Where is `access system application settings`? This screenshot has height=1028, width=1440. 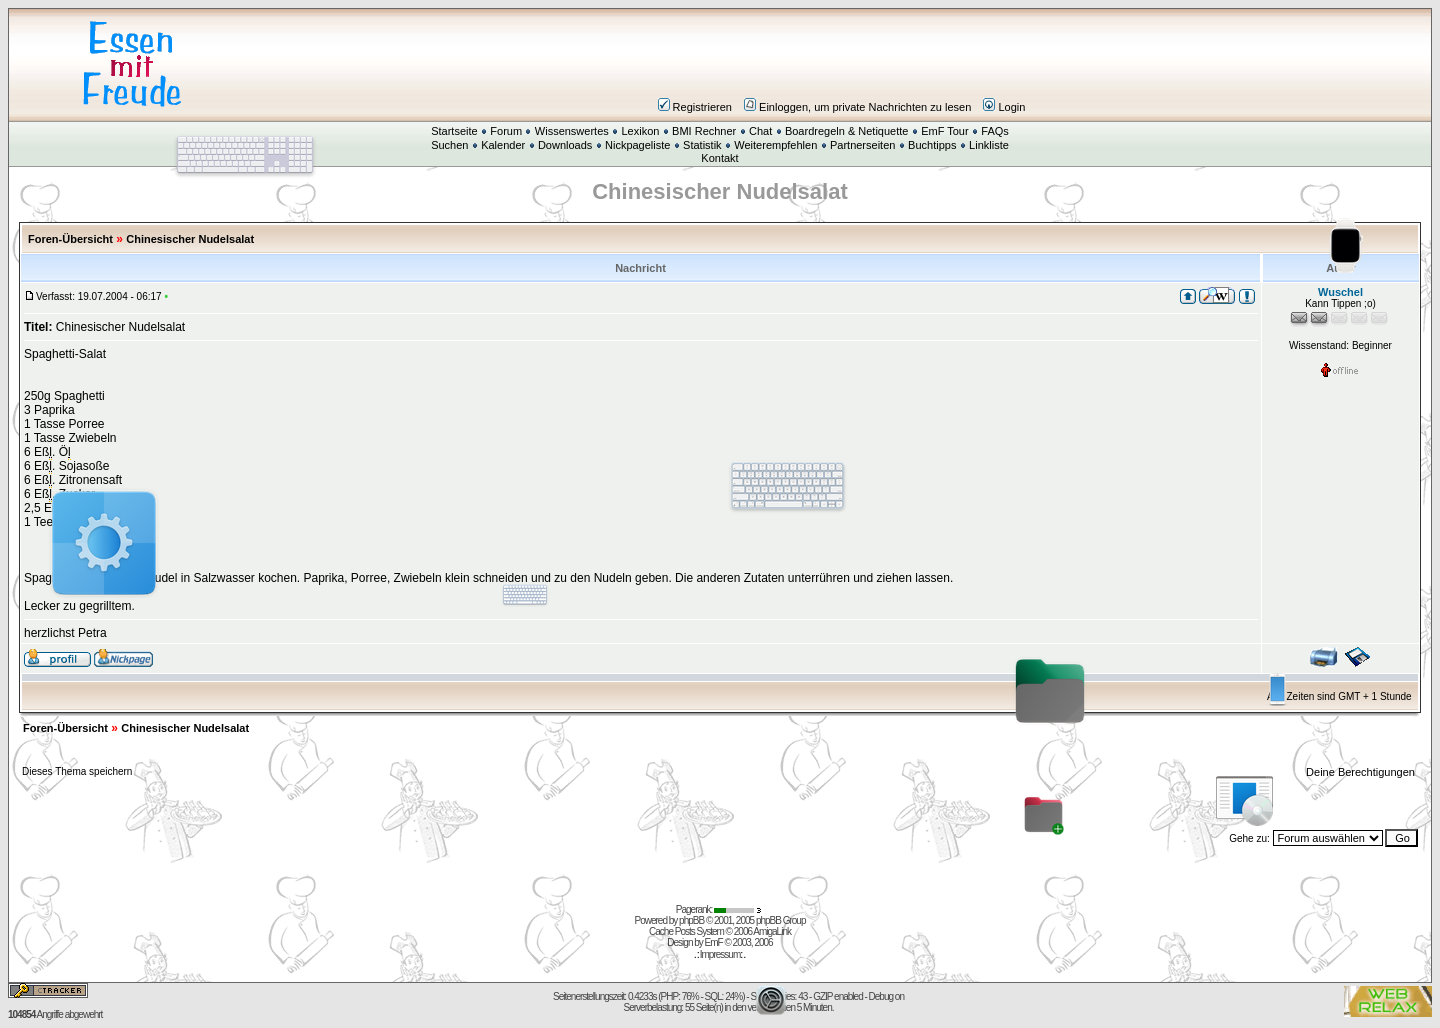 access system application settings is located at coordinates (104, 543).